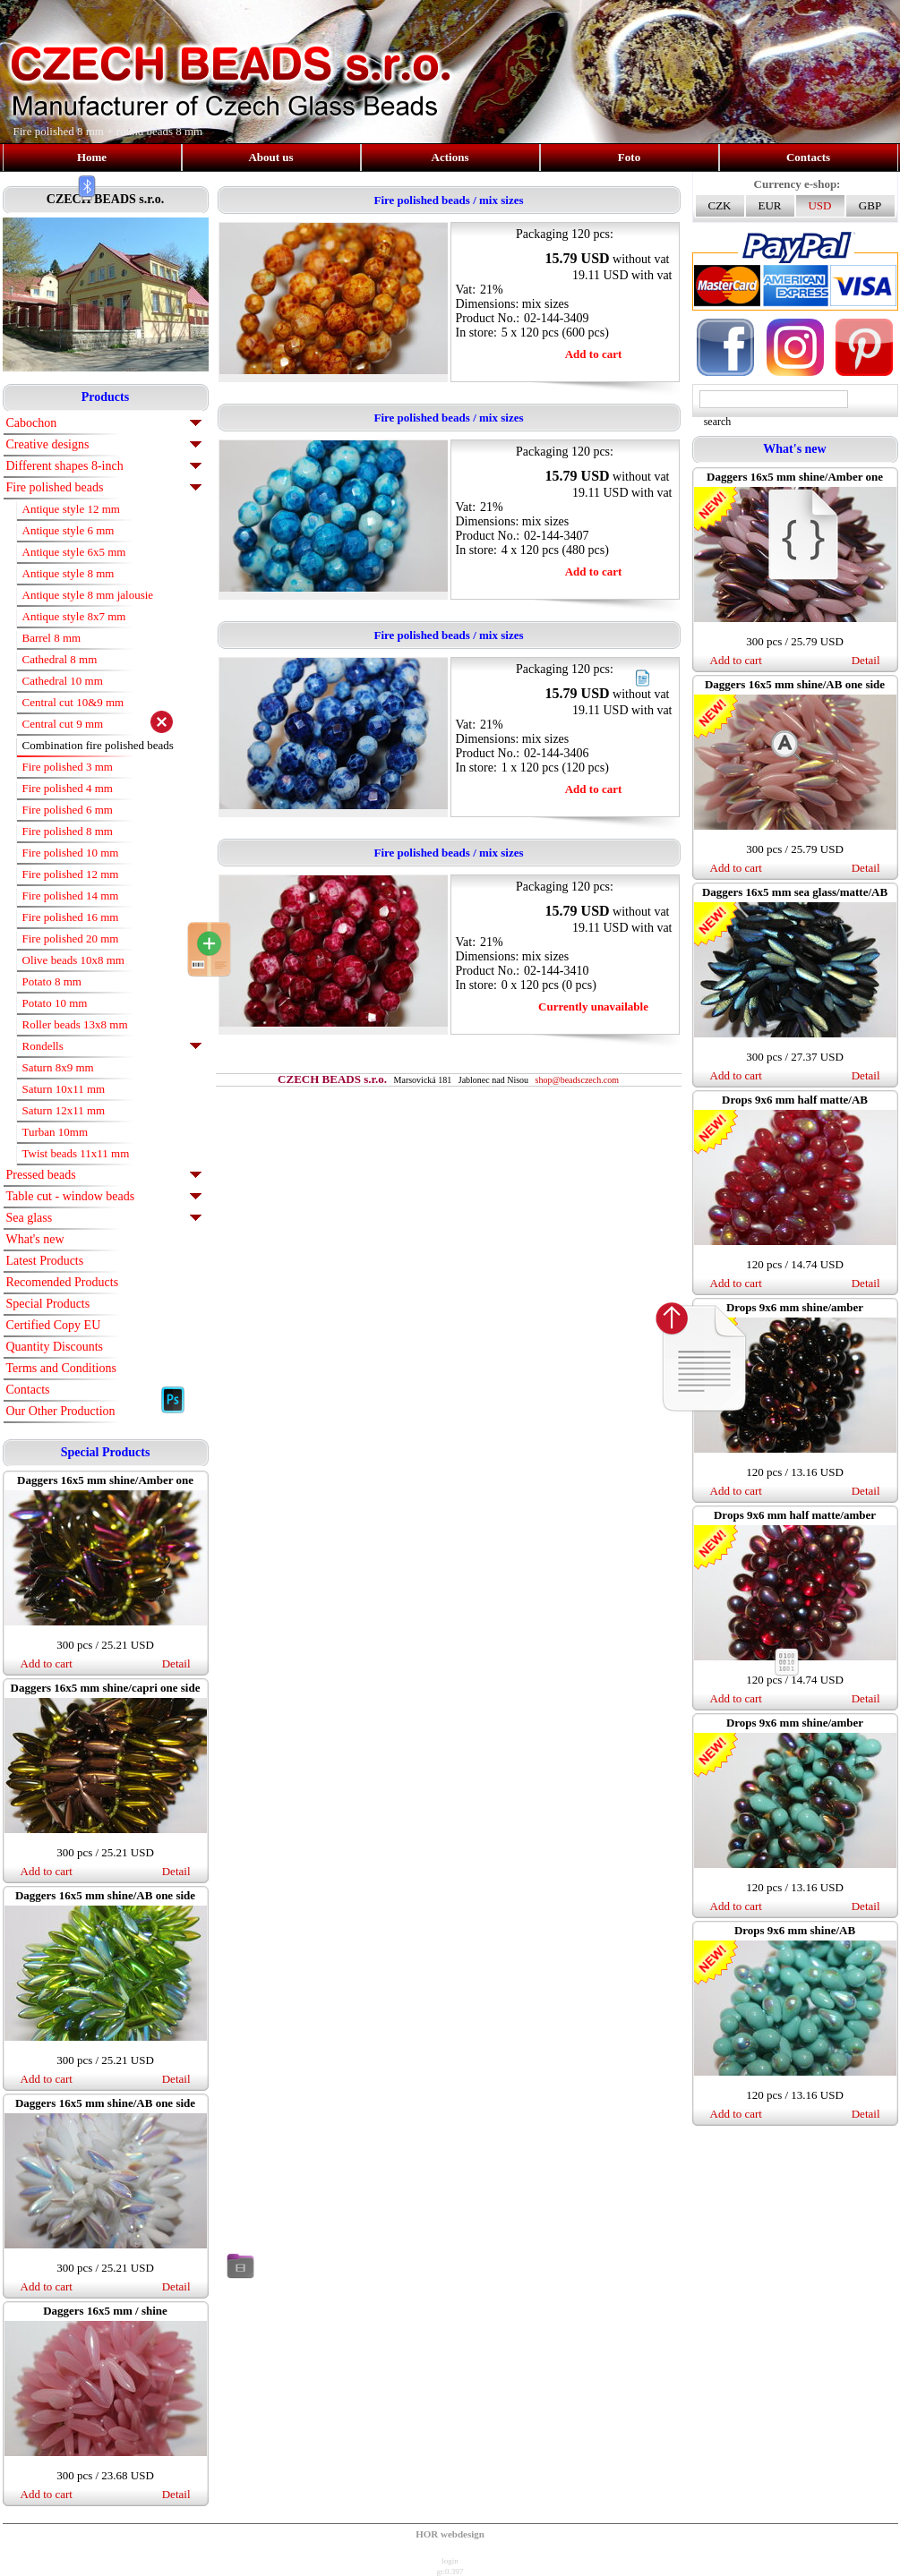 This screenshot has width=900, height=2576. I want to click on add a new package to install queue, so click(209, 949).